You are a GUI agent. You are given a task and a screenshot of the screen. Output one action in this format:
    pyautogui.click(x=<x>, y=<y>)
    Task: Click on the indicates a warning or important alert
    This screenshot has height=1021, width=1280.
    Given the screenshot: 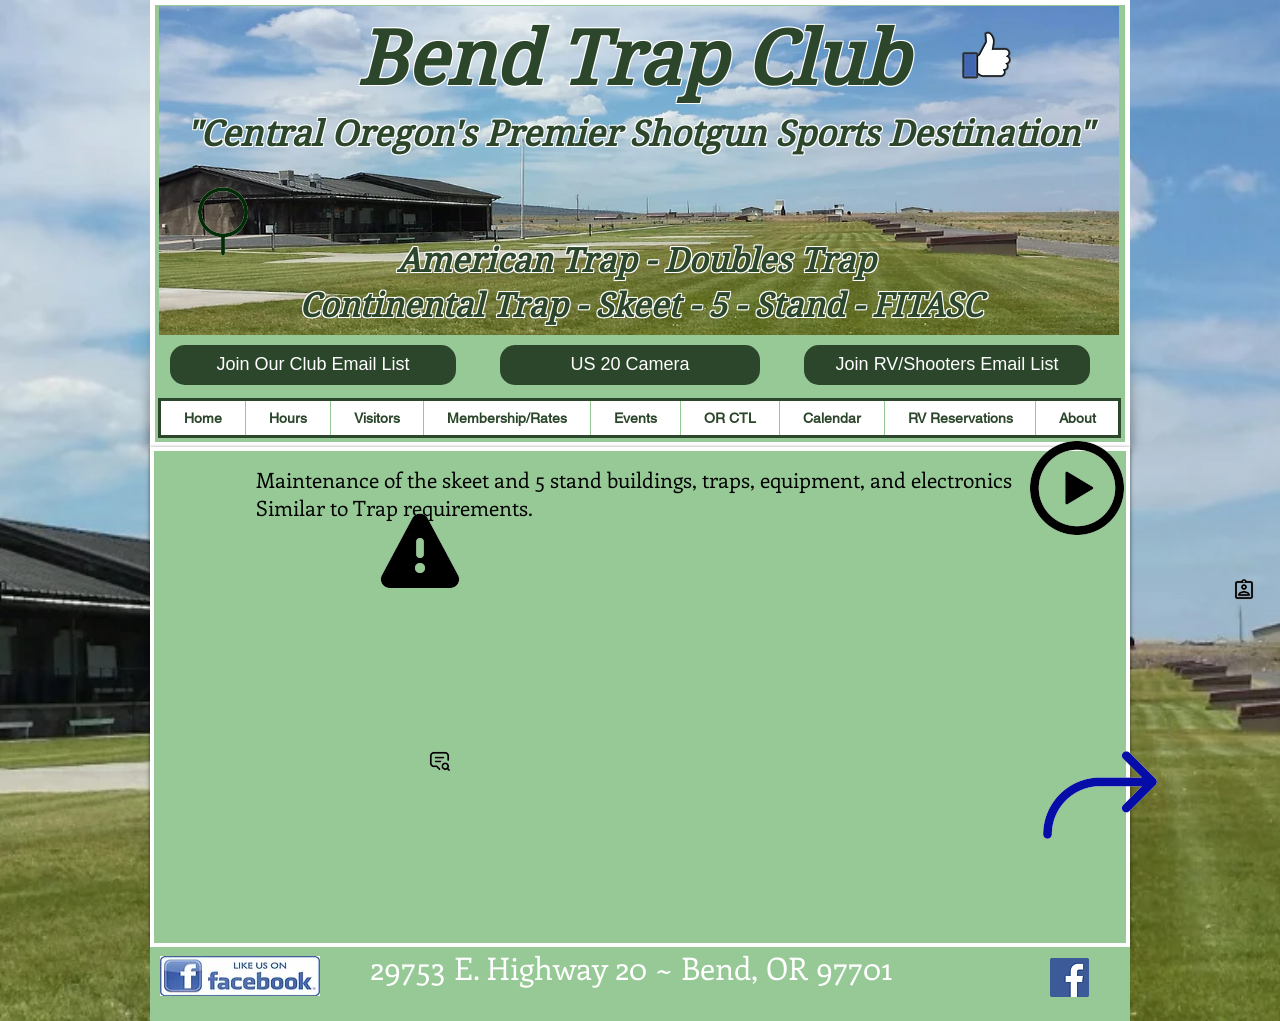 What is the action you would take?
    pyautogui.click(x=420, y=553)
    